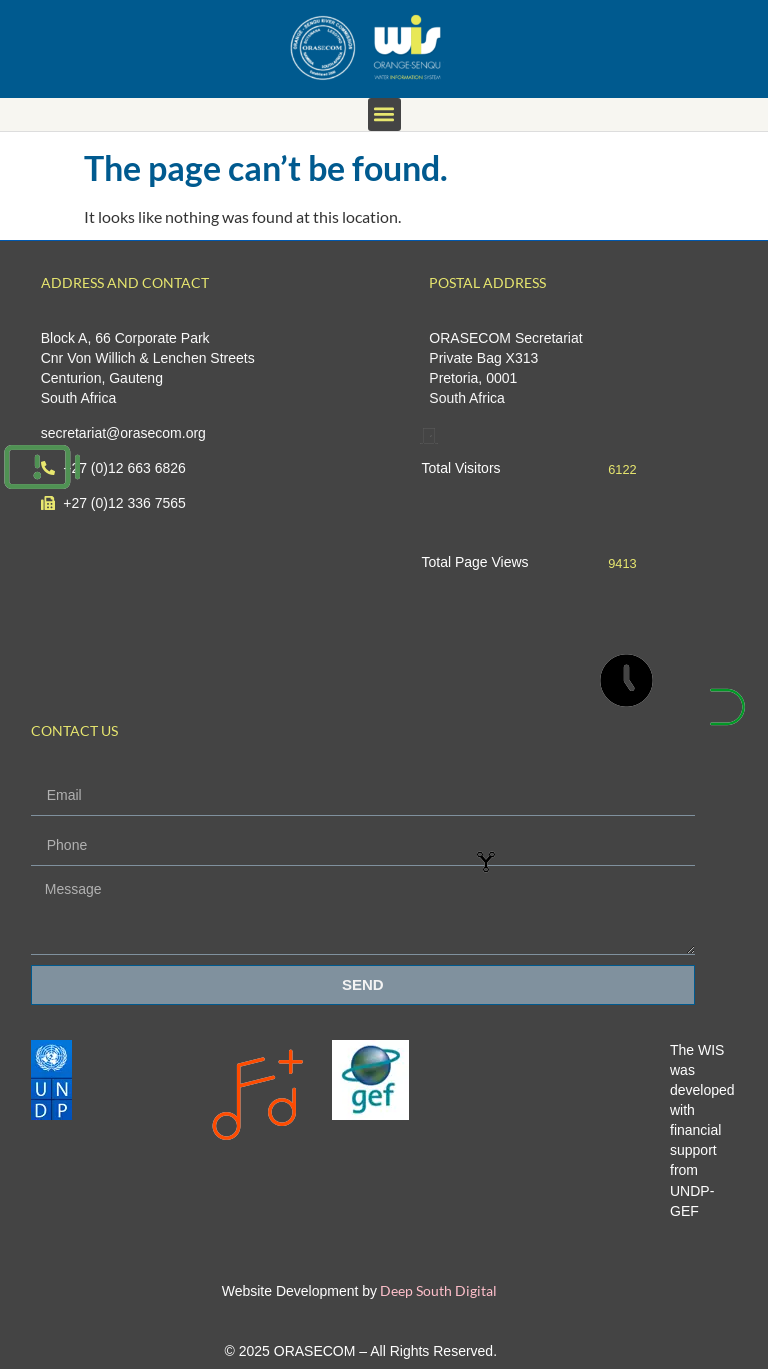 The width and height of the screenshot is (768, 1369). What do you see at coordinates (429, 436) in the screenshot?
I see `log out or exit the application` at bounding box center [429, 436].